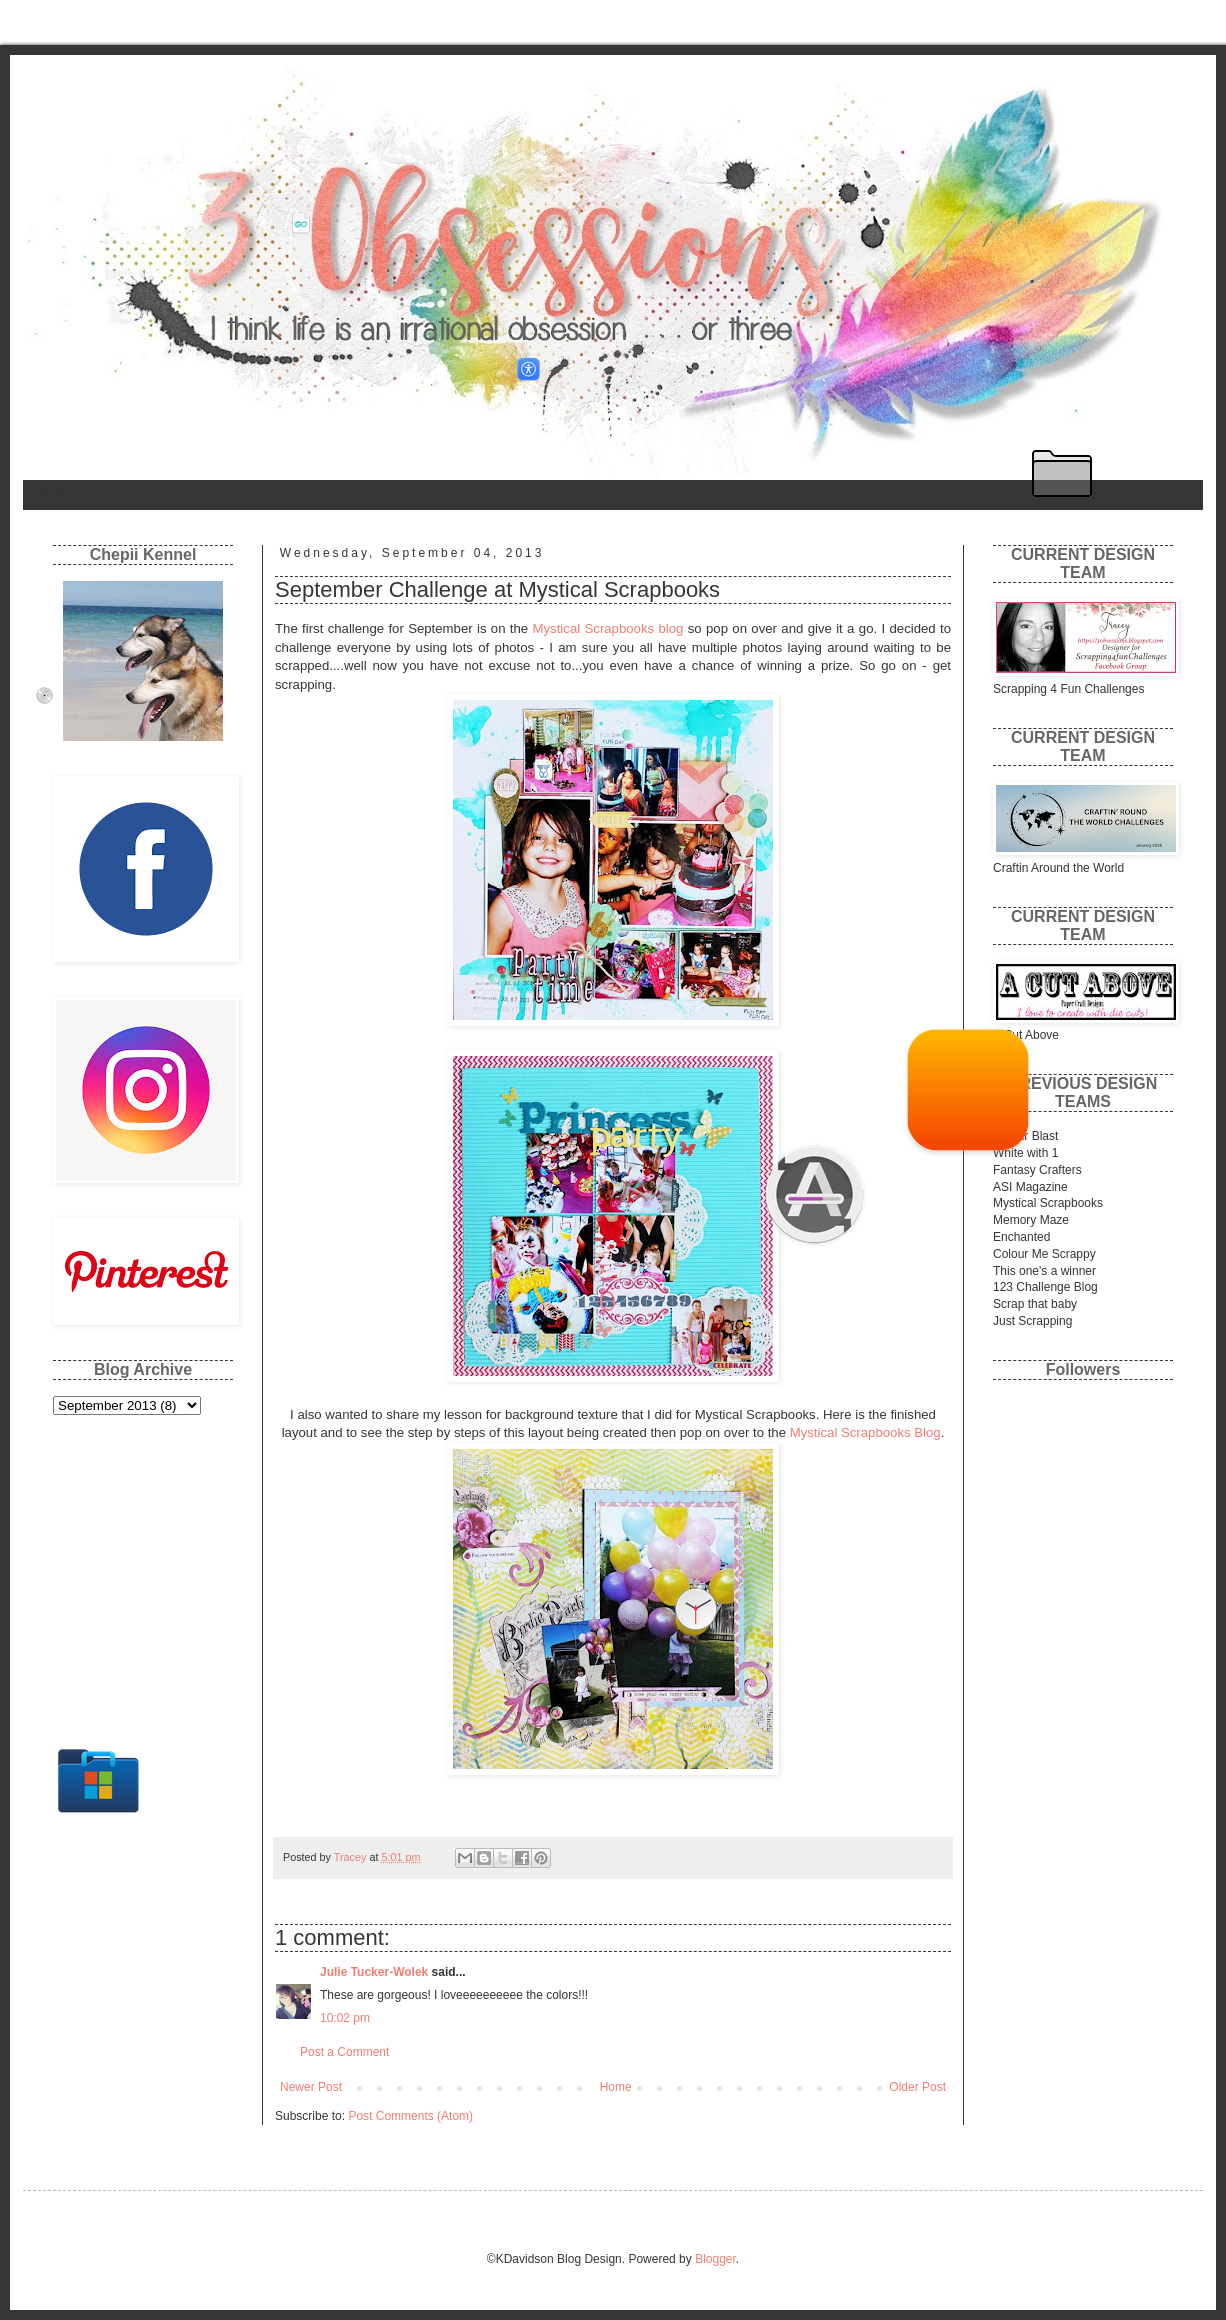  I want to click on access a mail folder in the sidebar, so click(1062, 473).